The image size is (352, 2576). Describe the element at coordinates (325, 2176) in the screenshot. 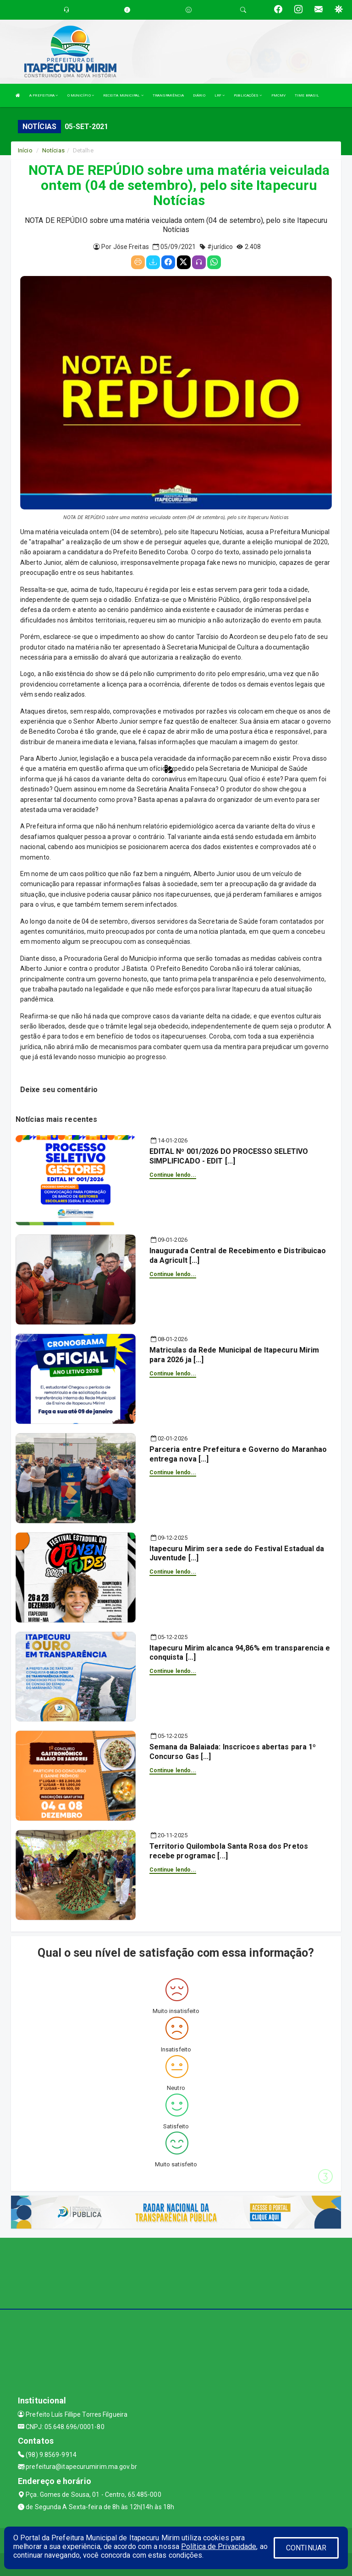

I see `step 3 in a multi-step process` at that location.